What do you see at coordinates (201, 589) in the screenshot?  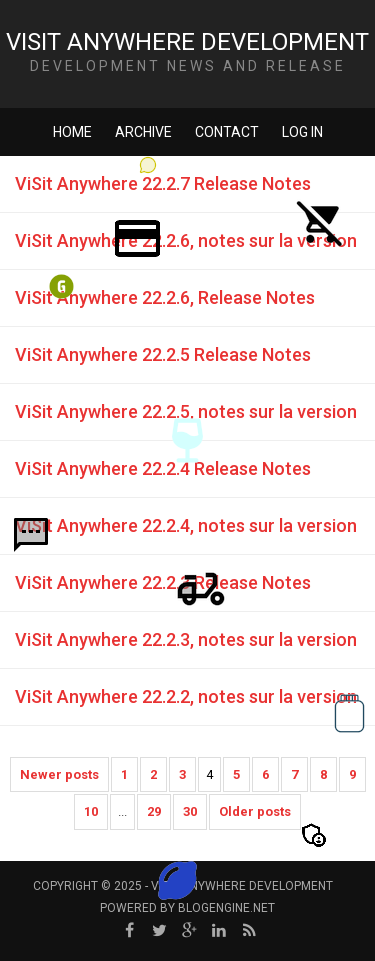 I see `select moped or scooter delivery option` at bounding box center [201, 589].